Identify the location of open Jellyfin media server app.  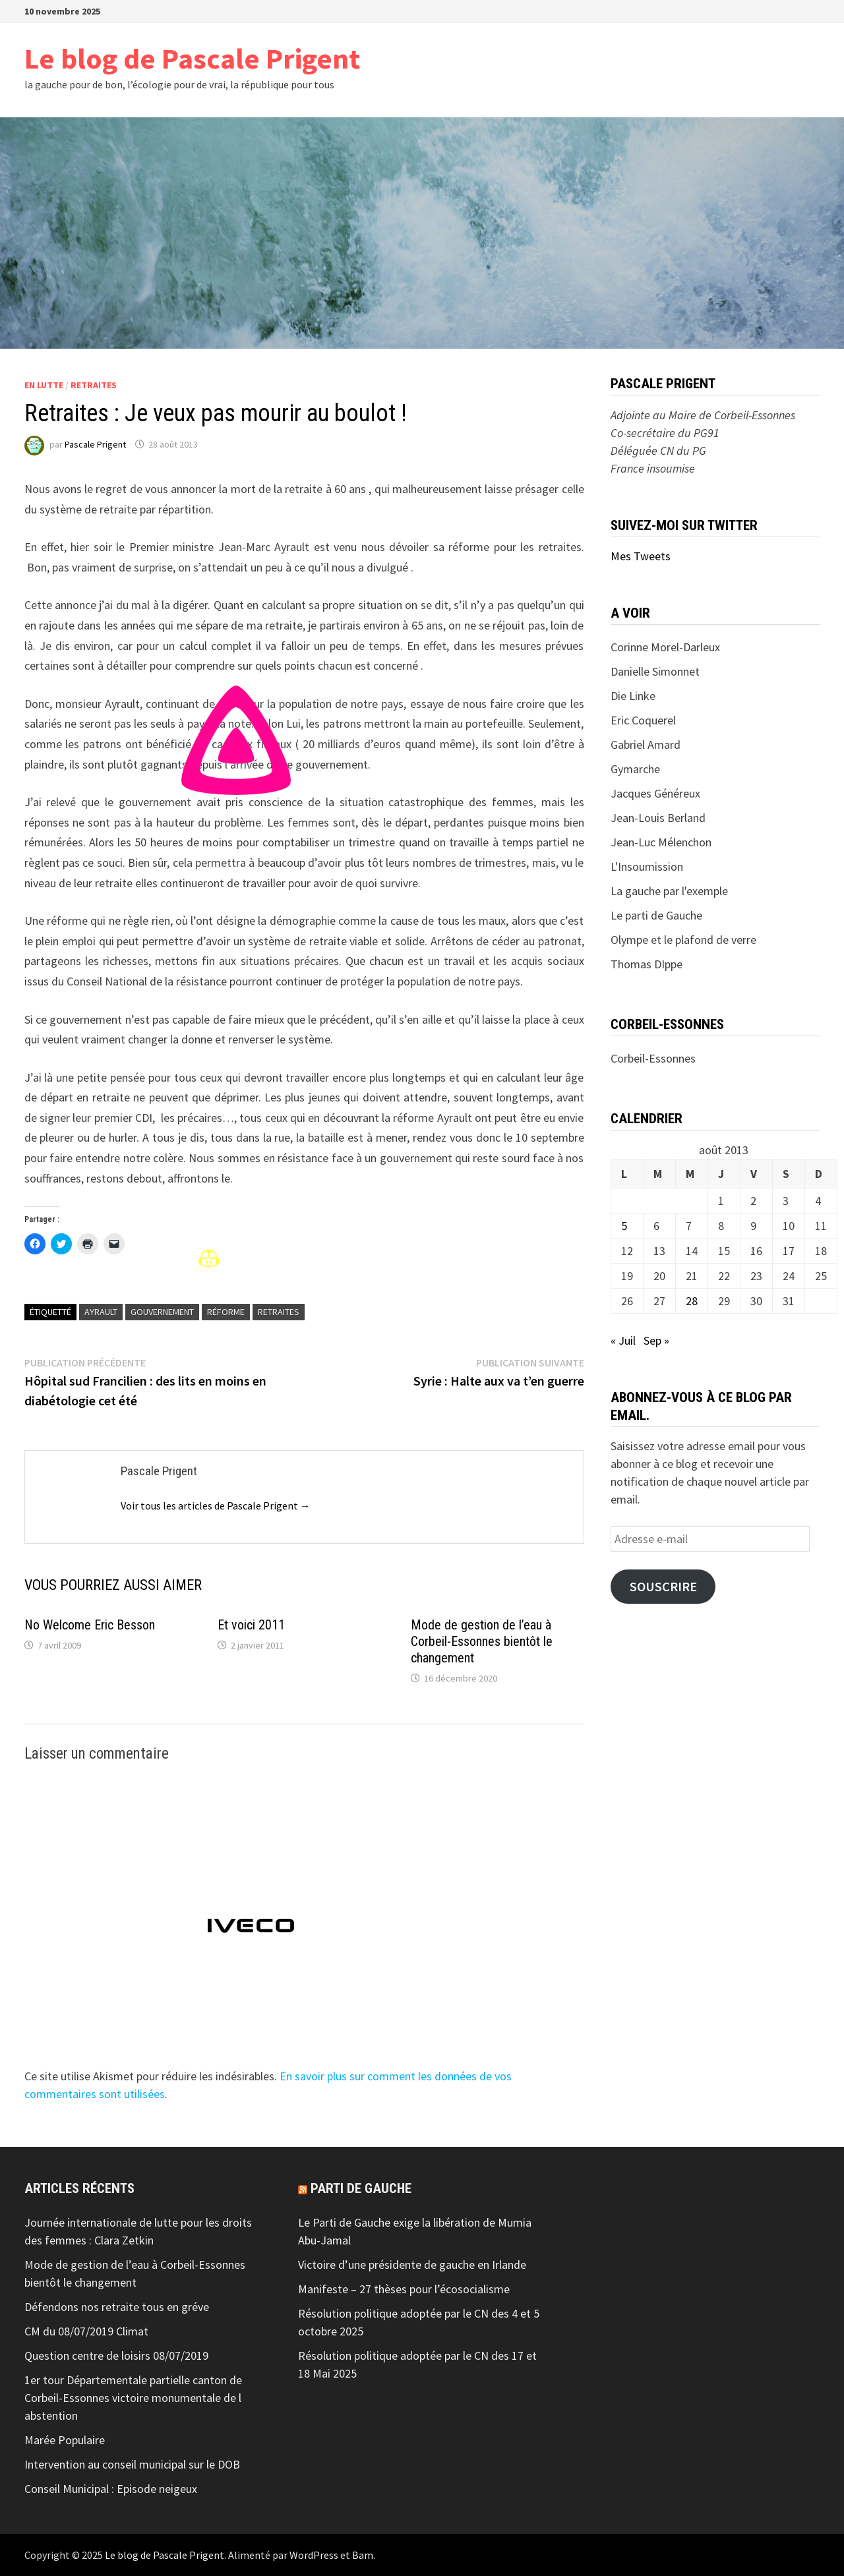
(236, 740).